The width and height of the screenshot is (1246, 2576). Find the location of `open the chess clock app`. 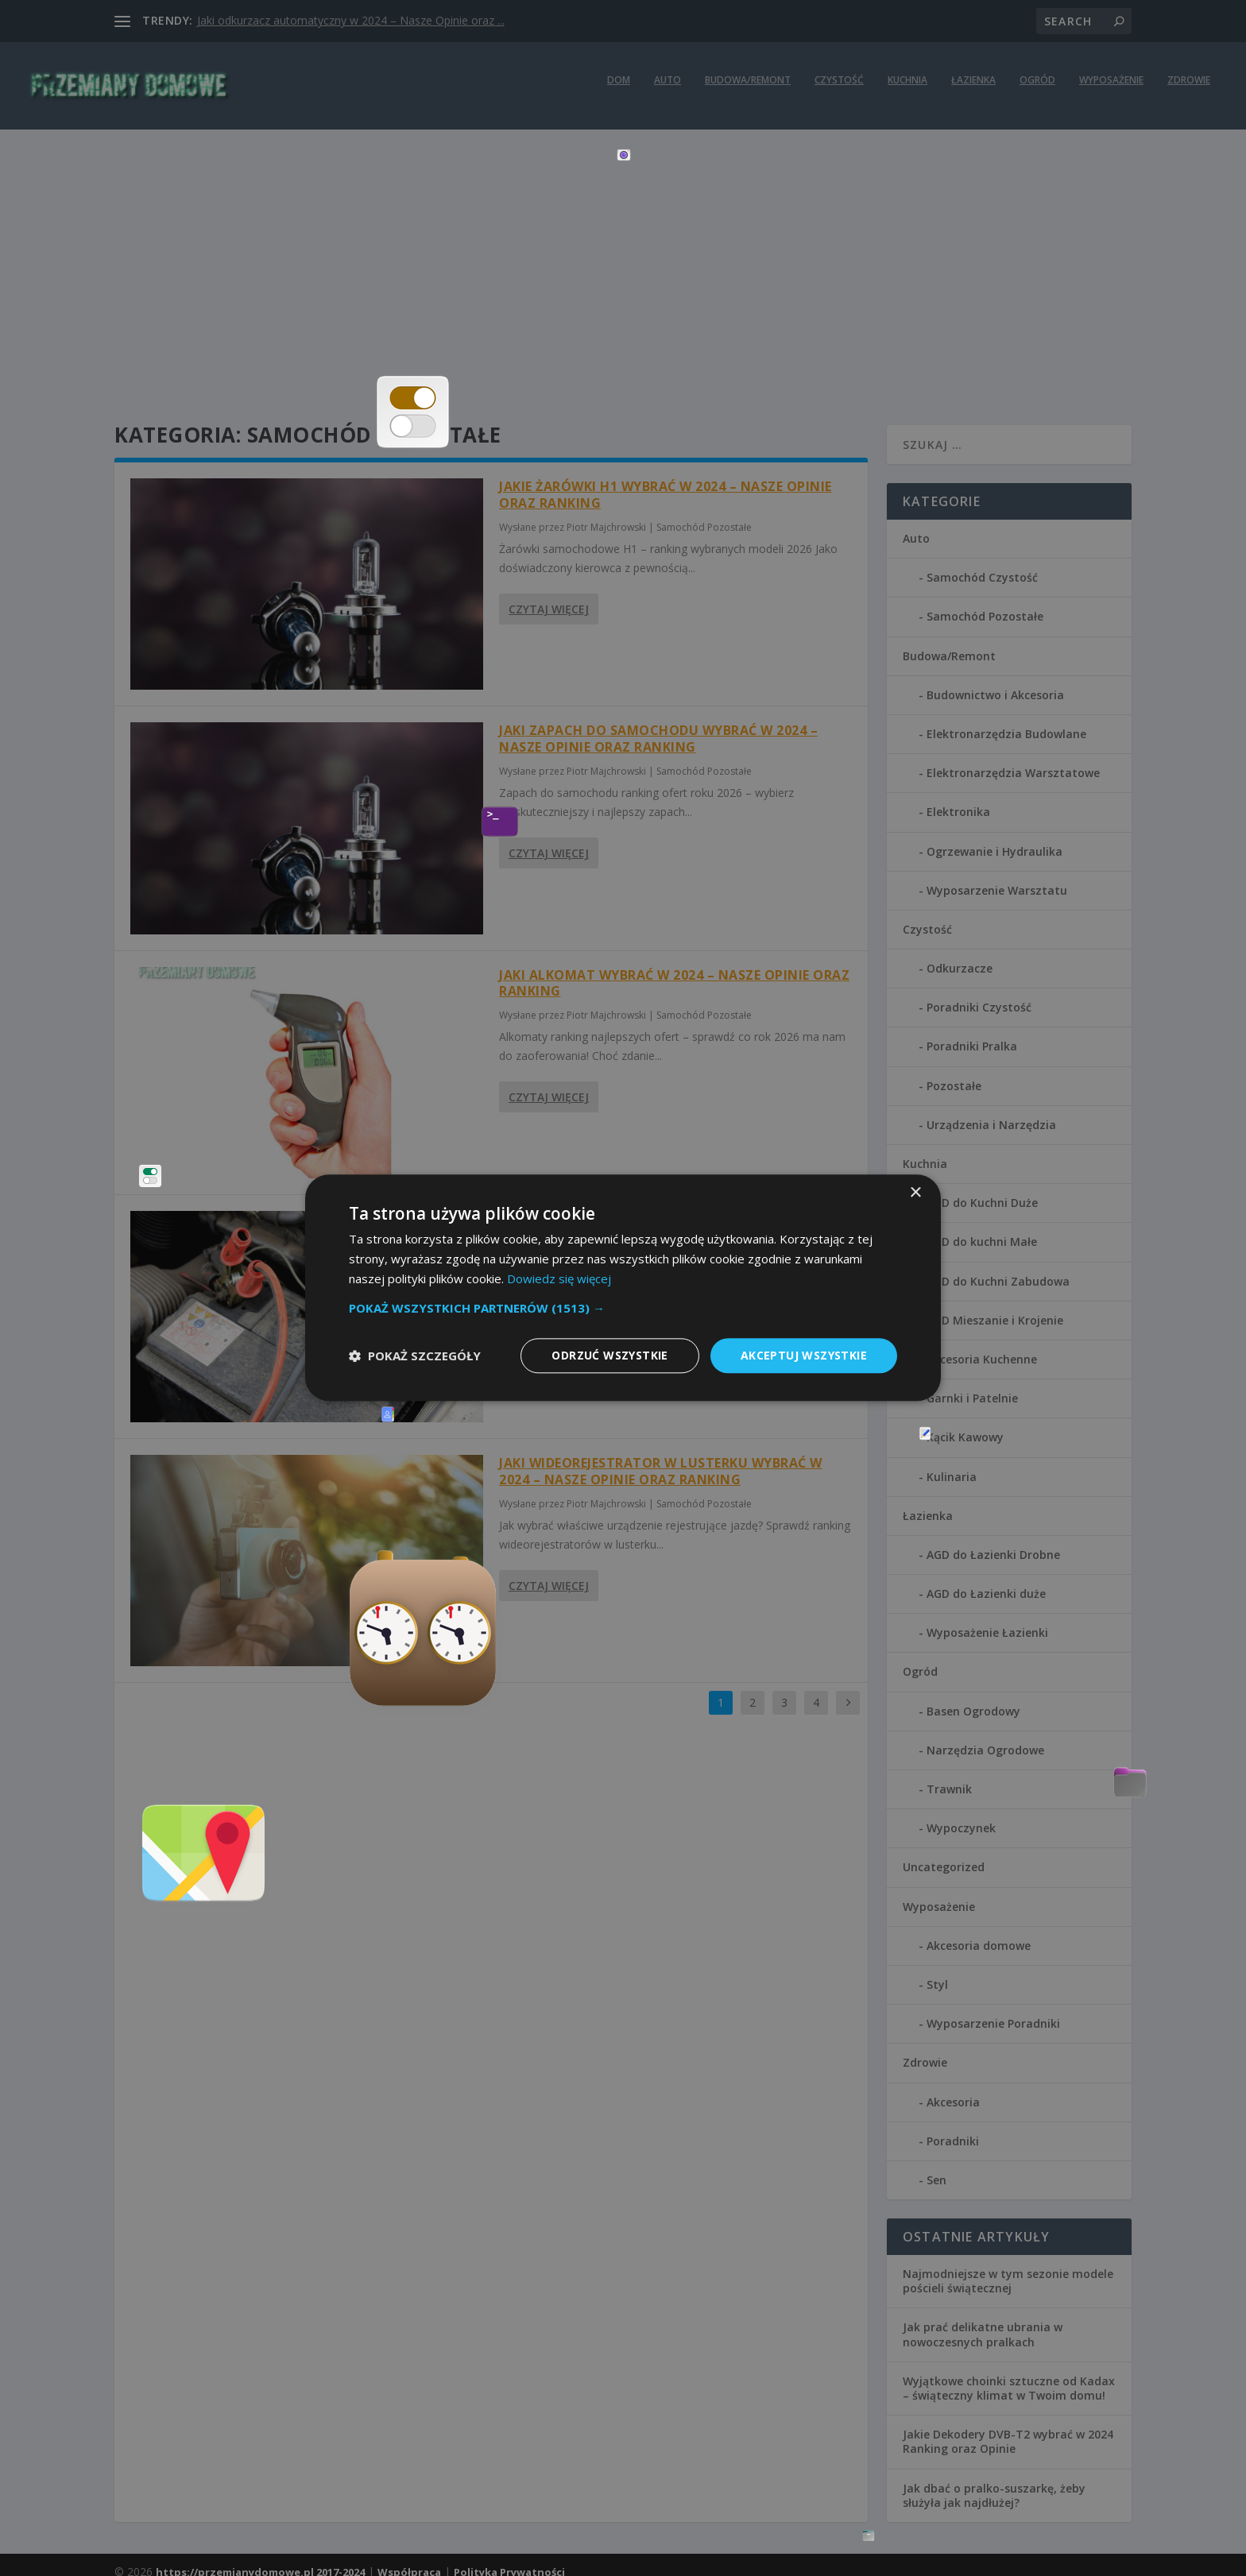

open the chess clock app is located at coordinates (423, 1633).